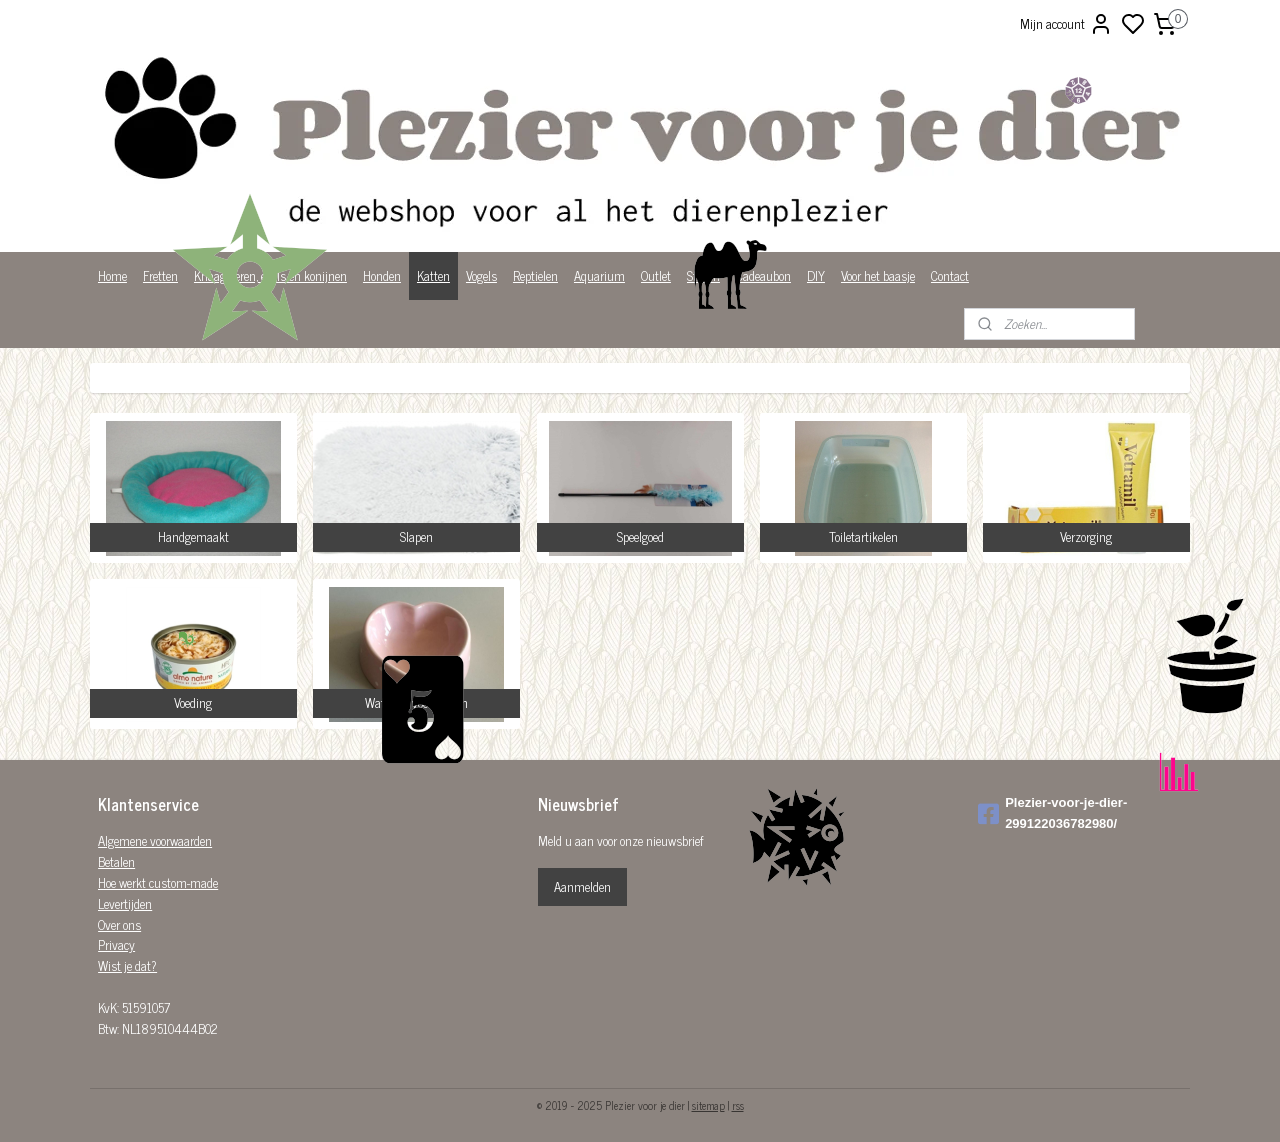  What do you see at coordinates (730, 274) in the screenshot?
I see `select camel as your game character or avatar` at bounding box center [730, 274].